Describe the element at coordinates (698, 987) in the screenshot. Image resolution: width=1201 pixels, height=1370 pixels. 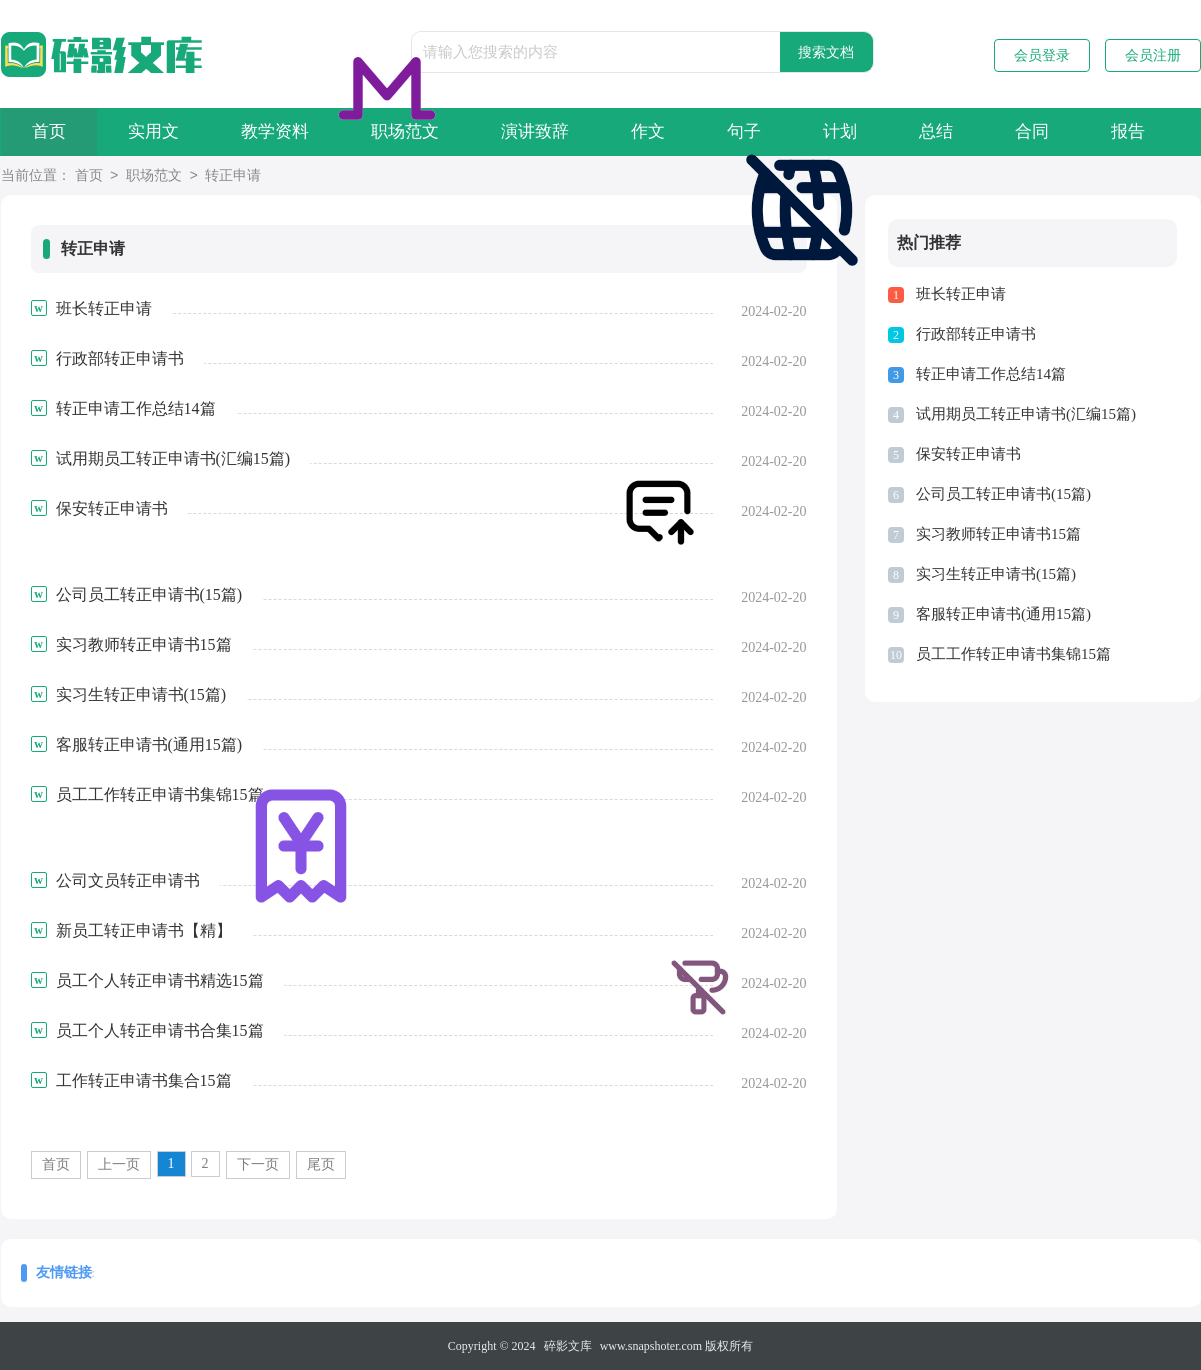
I see `disable paint or fill tool` at that location.